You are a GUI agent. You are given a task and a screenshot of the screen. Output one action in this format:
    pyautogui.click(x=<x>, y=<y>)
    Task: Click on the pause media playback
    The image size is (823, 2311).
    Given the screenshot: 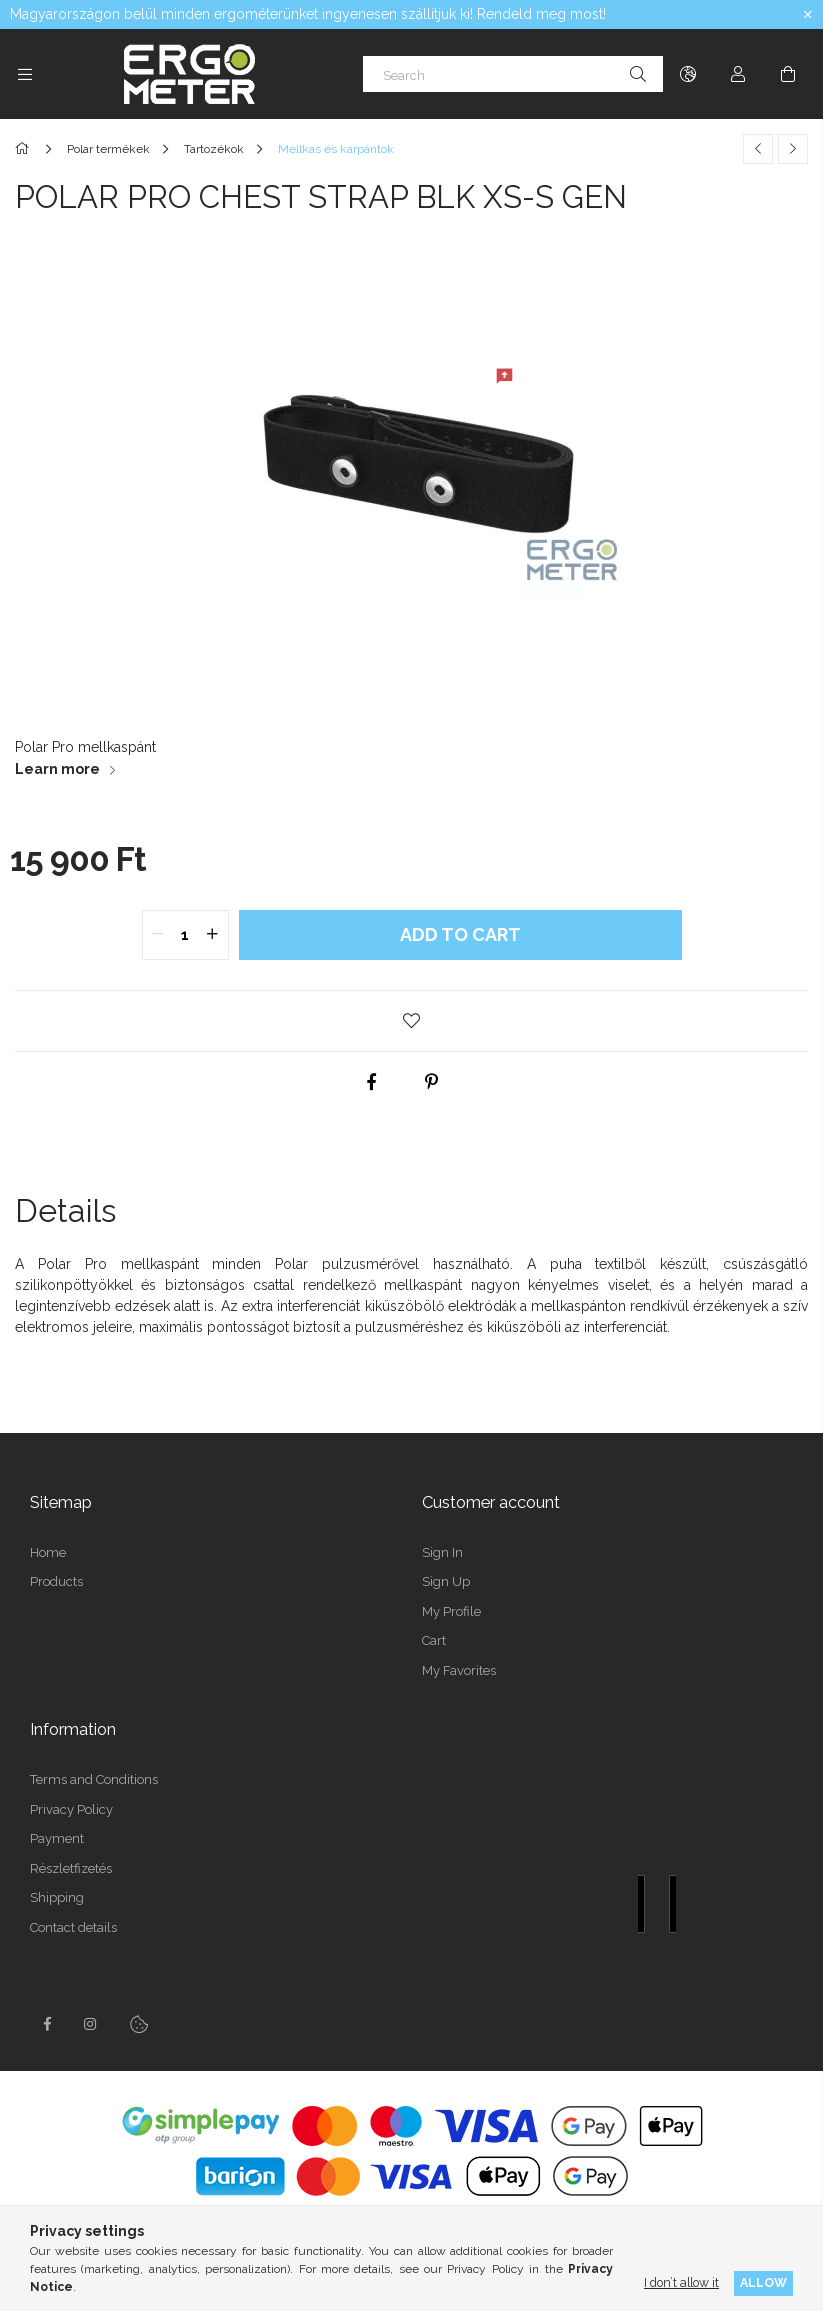 What is the action you would take?
    pyautogui.click(x=657, y=1904)
    